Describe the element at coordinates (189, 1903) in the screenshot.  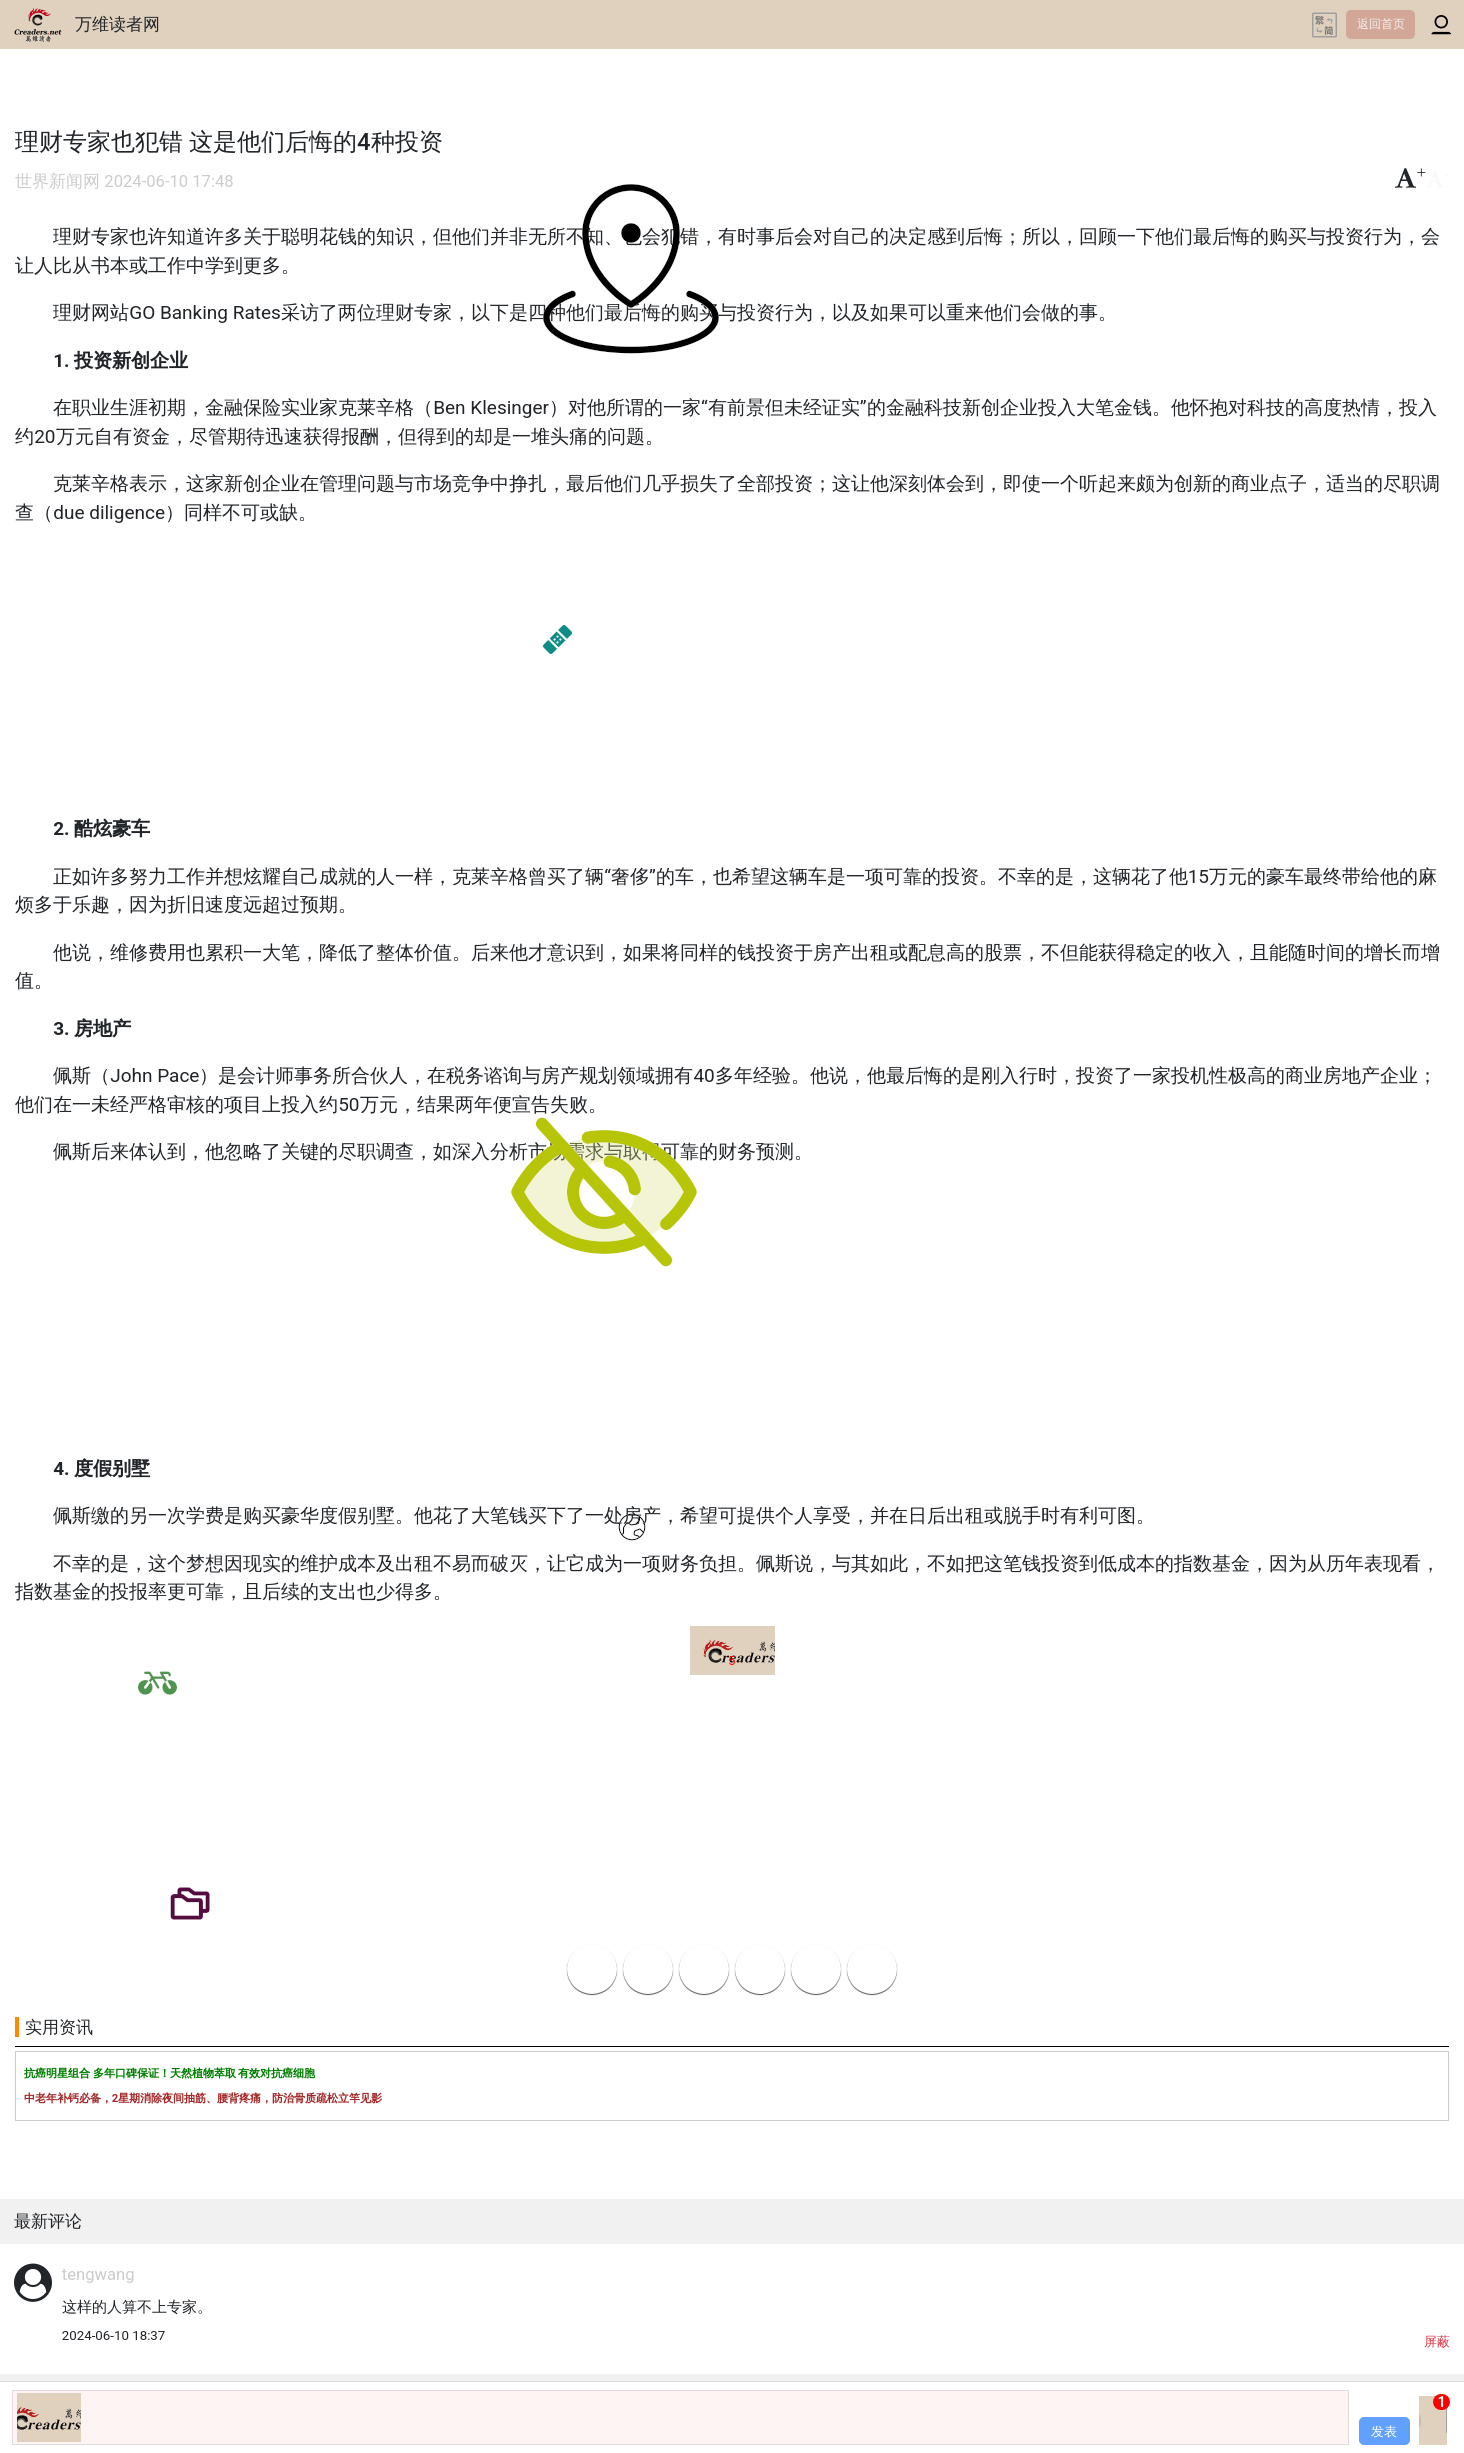
I see `browse all folders` at that location.